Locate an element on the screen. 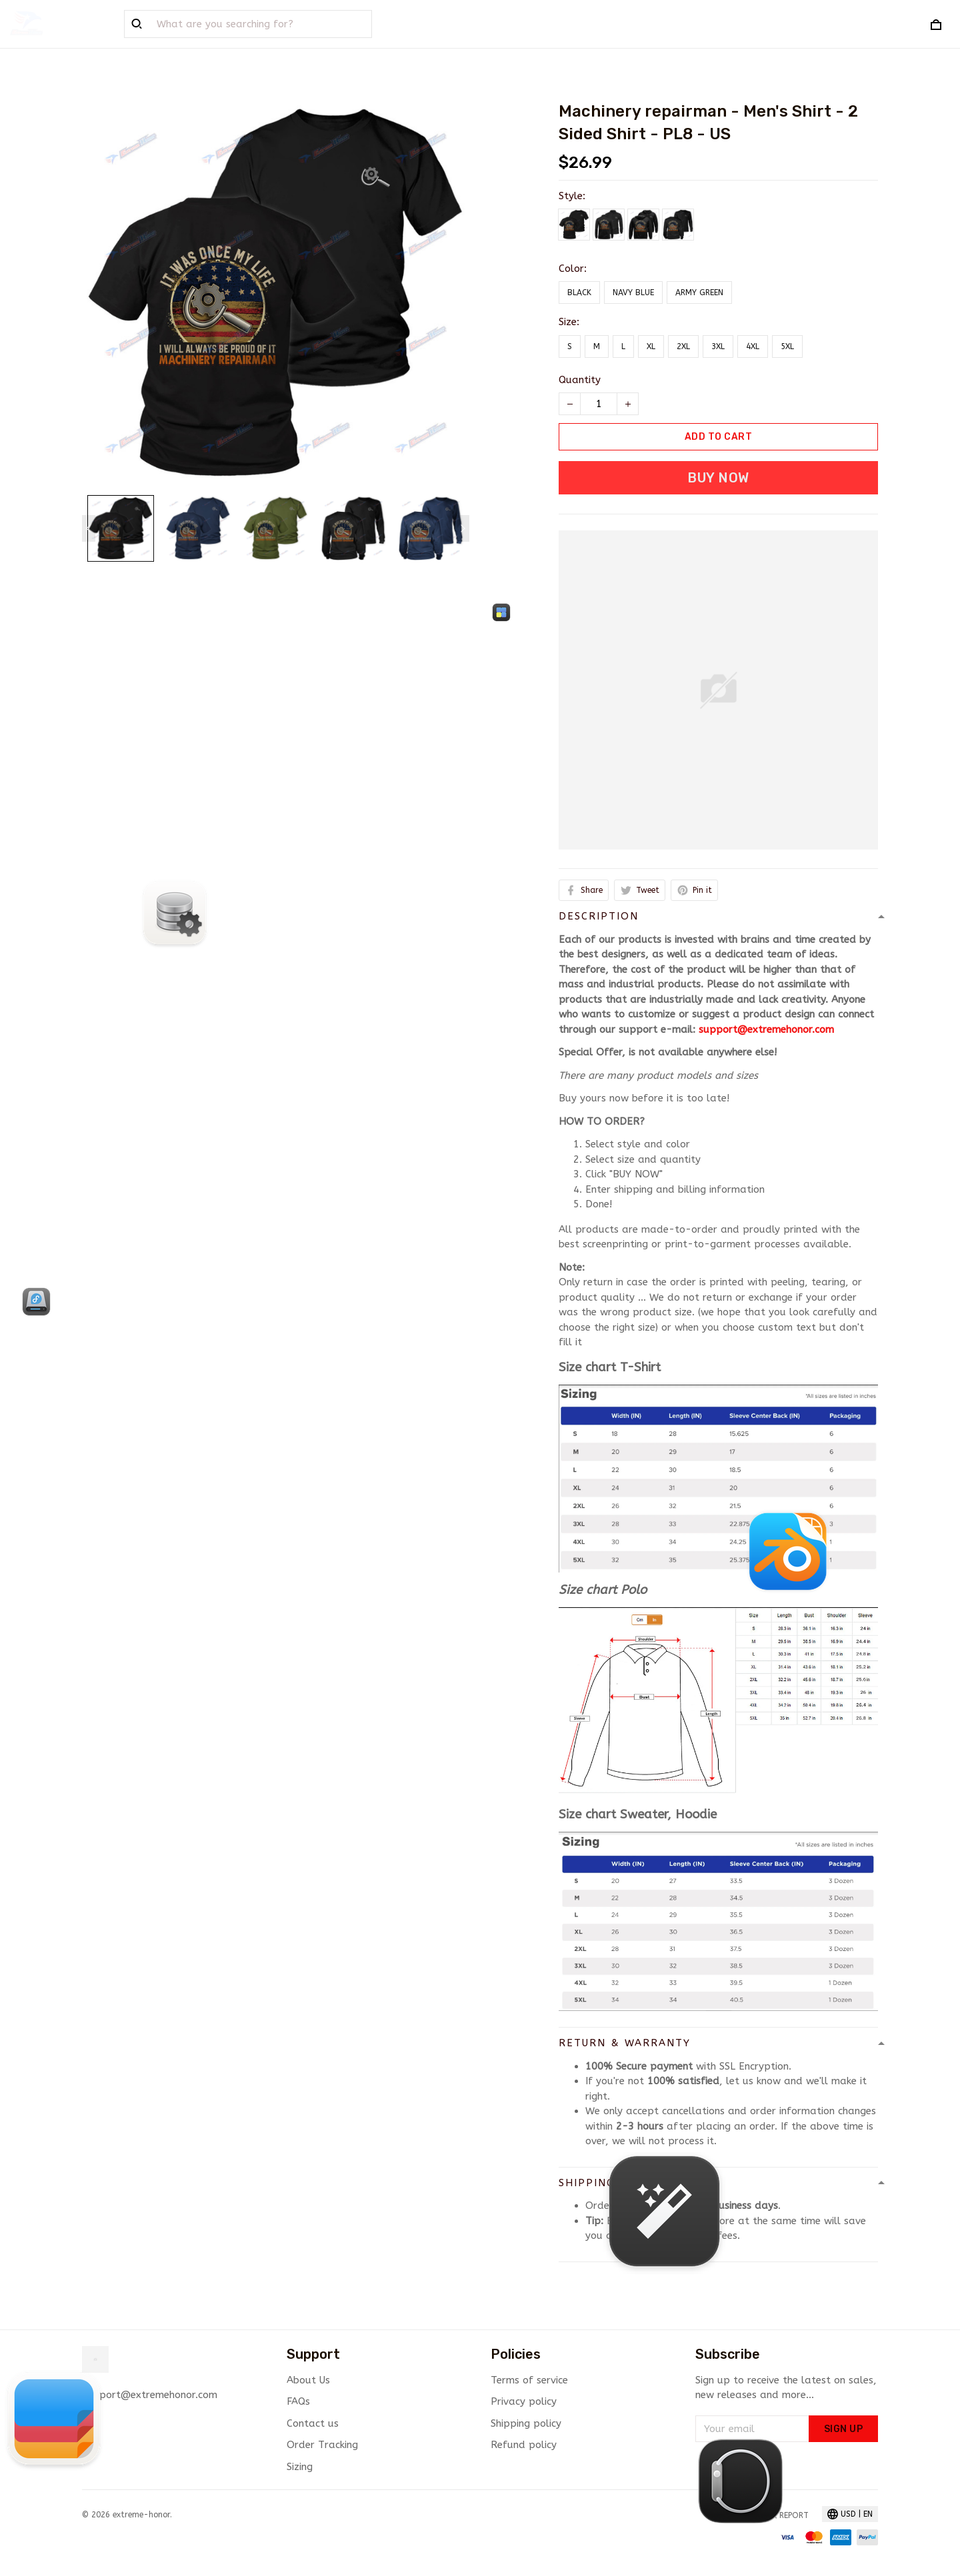  launch fedora linux installer is located at coordinates (36, 1301).